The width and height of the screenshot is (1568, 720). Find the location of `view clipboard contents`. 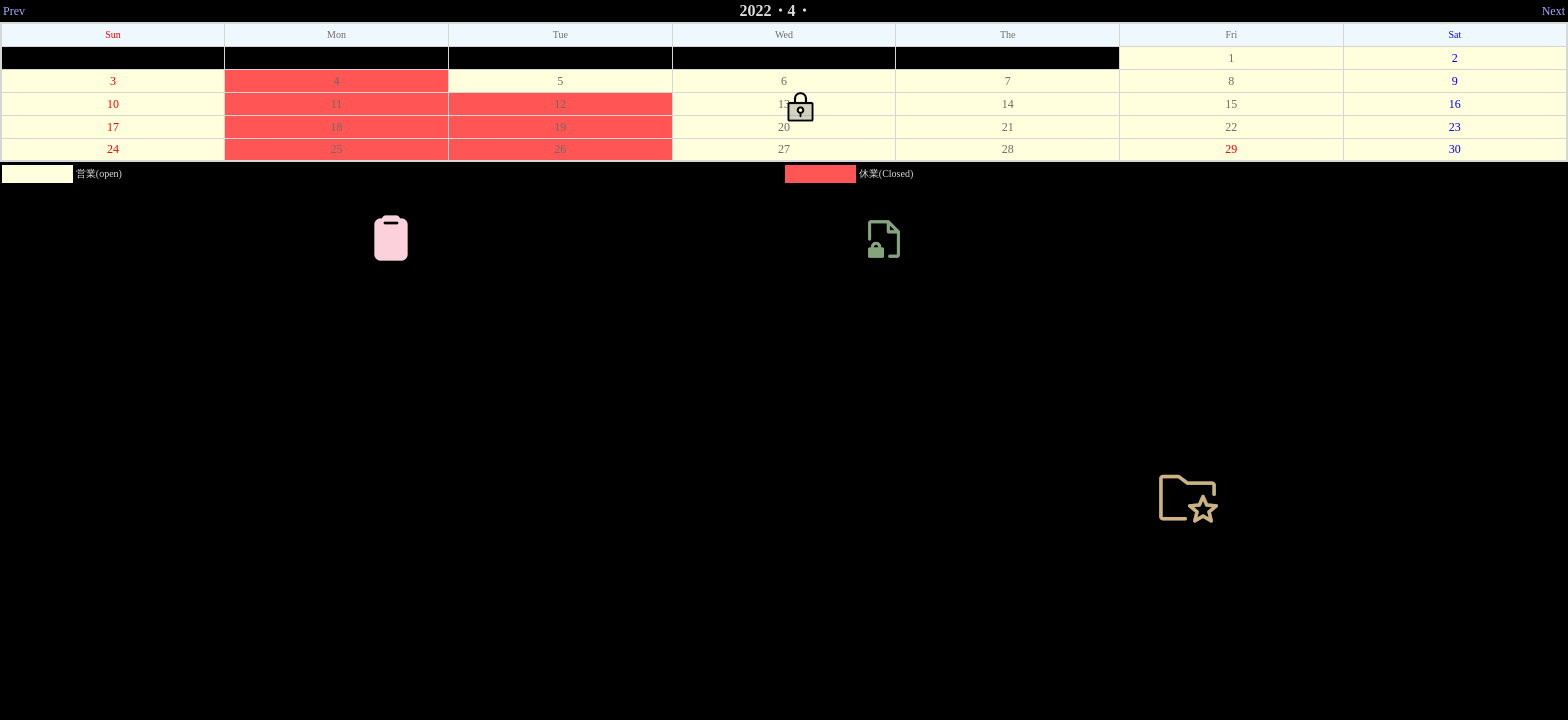

view clipboard contents is located at coordinates (391, 238).